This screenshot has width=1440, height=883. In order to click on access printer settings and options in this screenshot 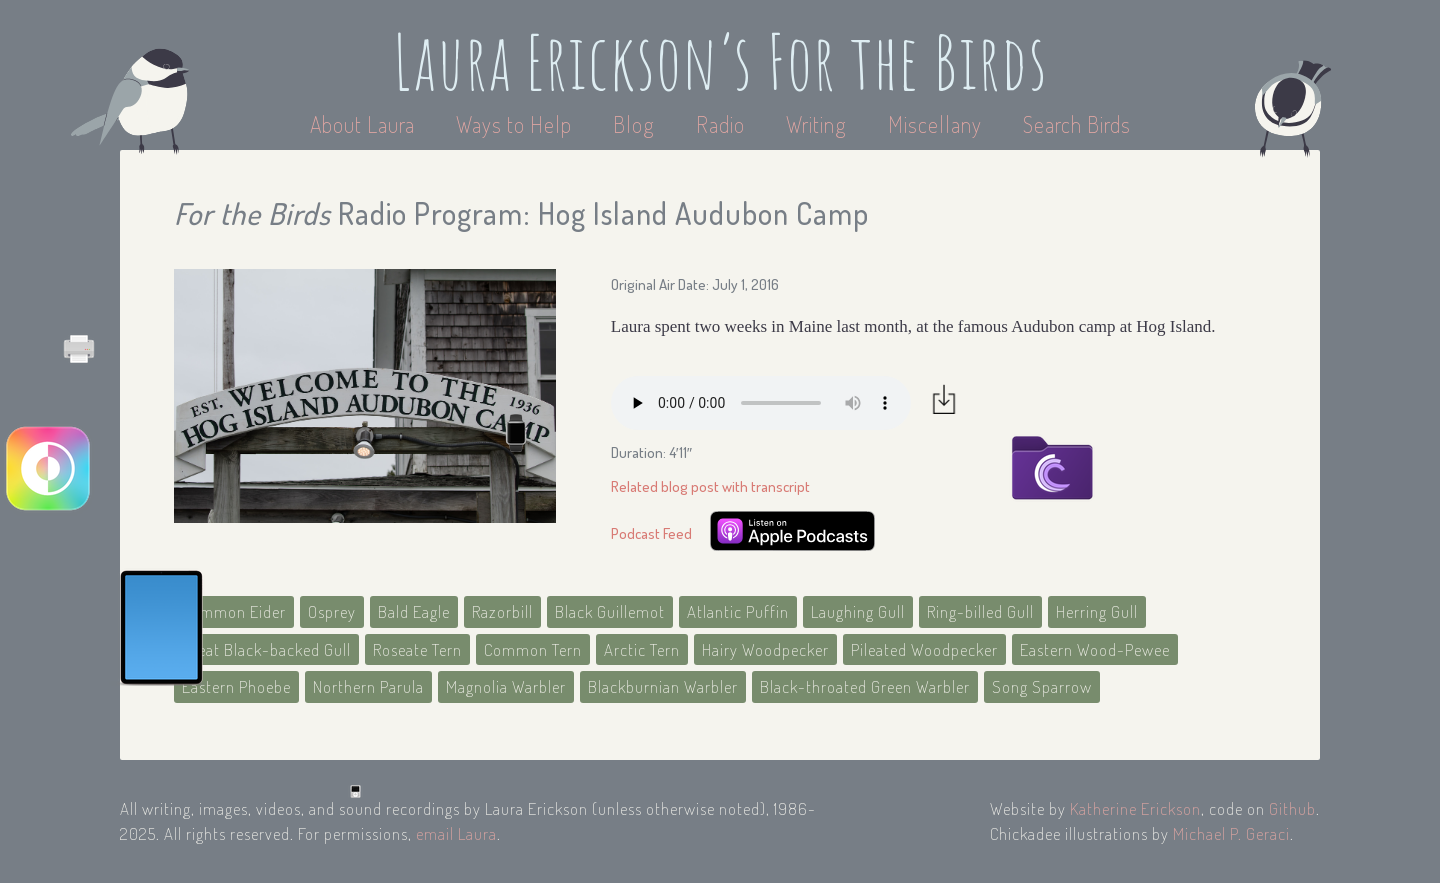, I will do `click(79, 349)`.